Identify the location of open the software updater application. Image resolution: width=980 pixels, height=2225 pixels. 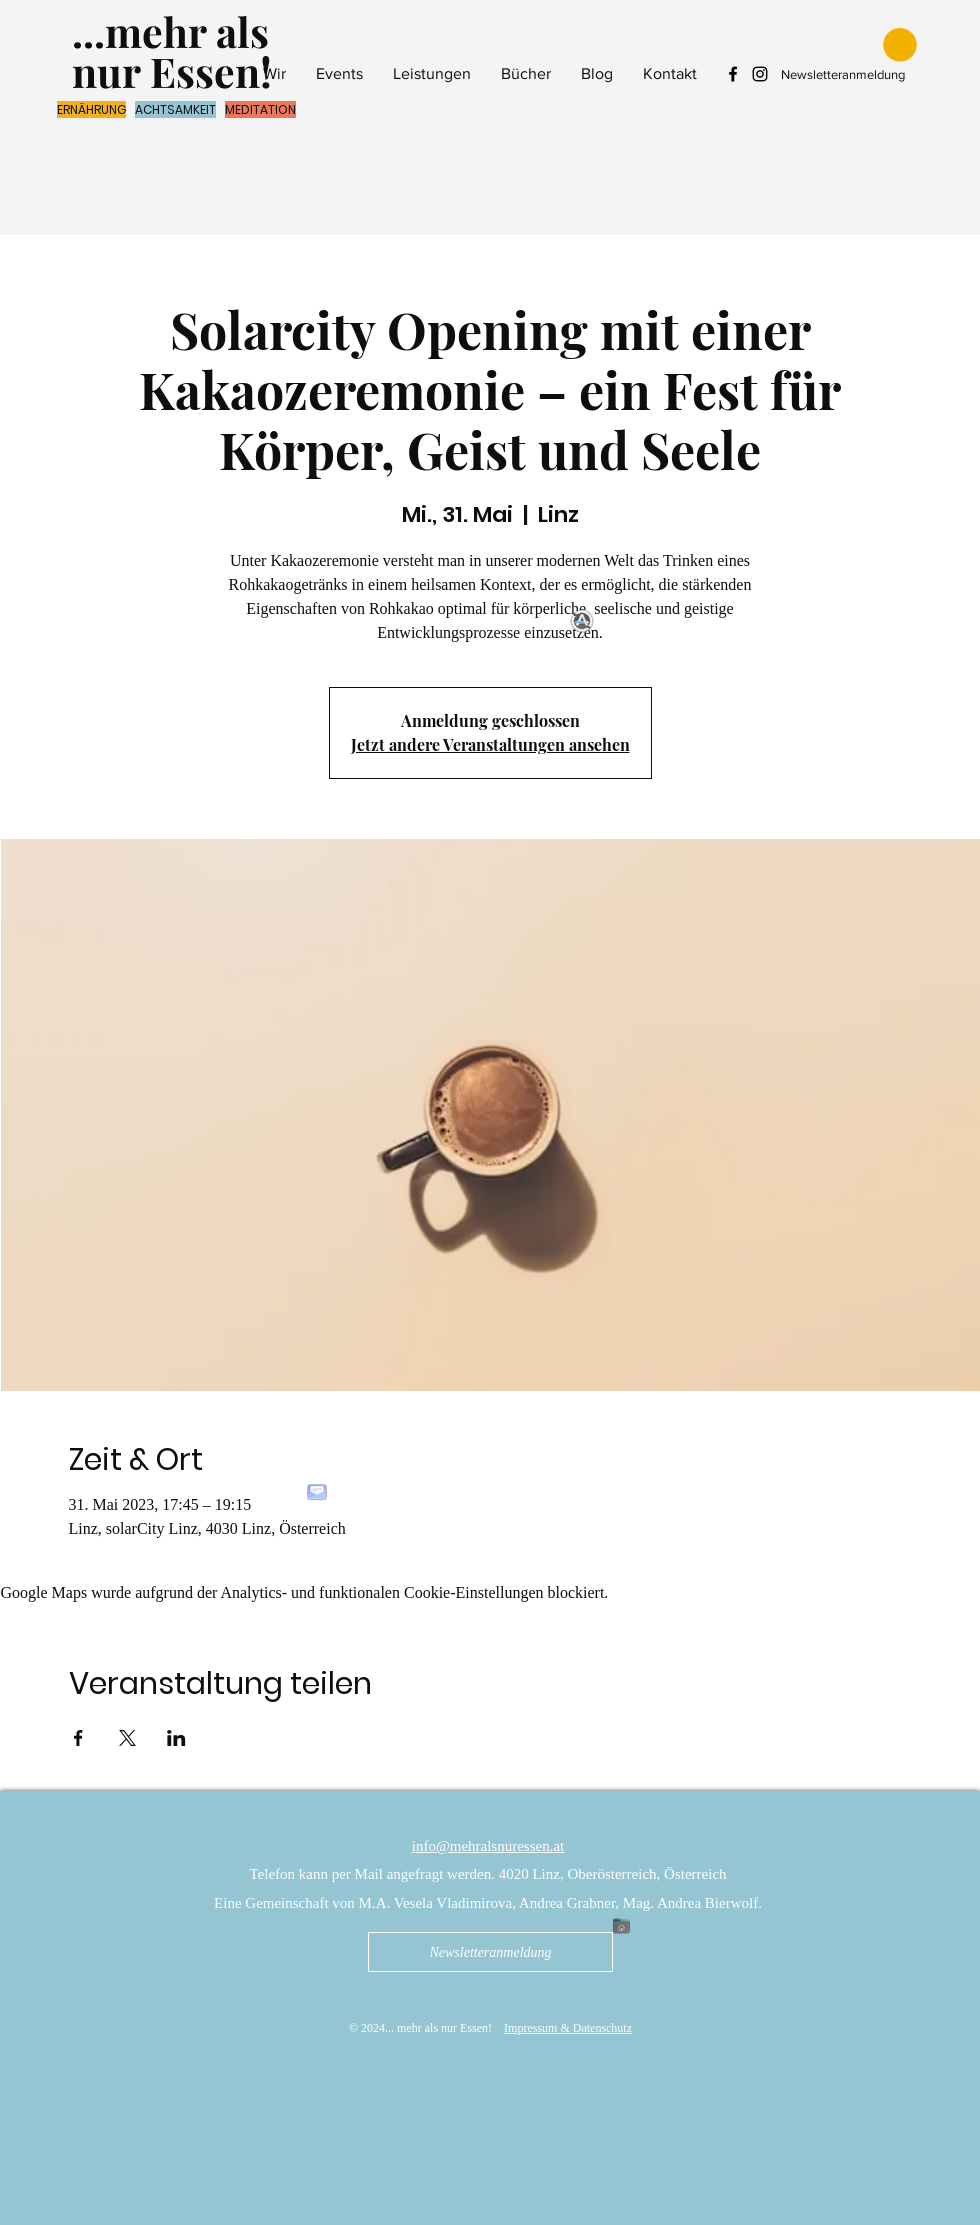
(582, 621).